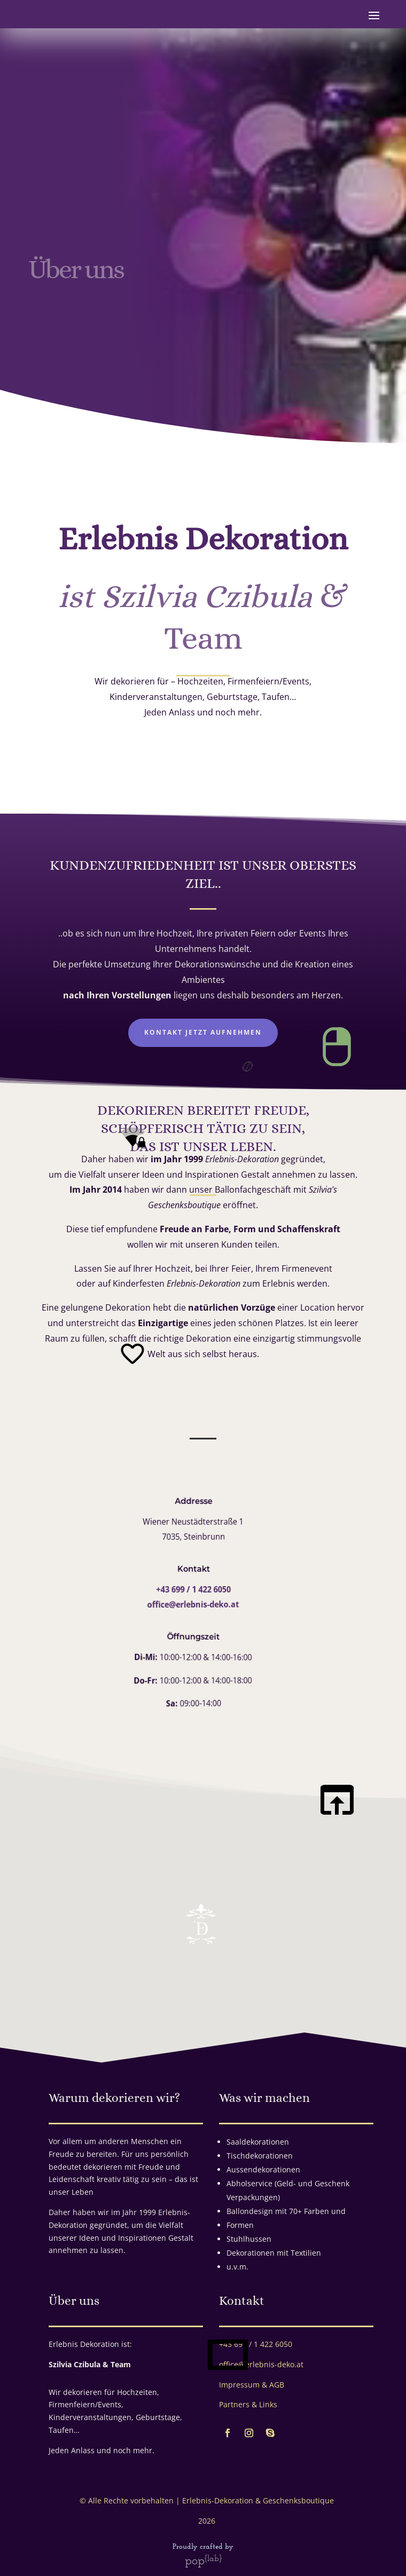 The height and width of the screenshot is (2576, 406). I want to click on add to favorites, so click(132, 1354).